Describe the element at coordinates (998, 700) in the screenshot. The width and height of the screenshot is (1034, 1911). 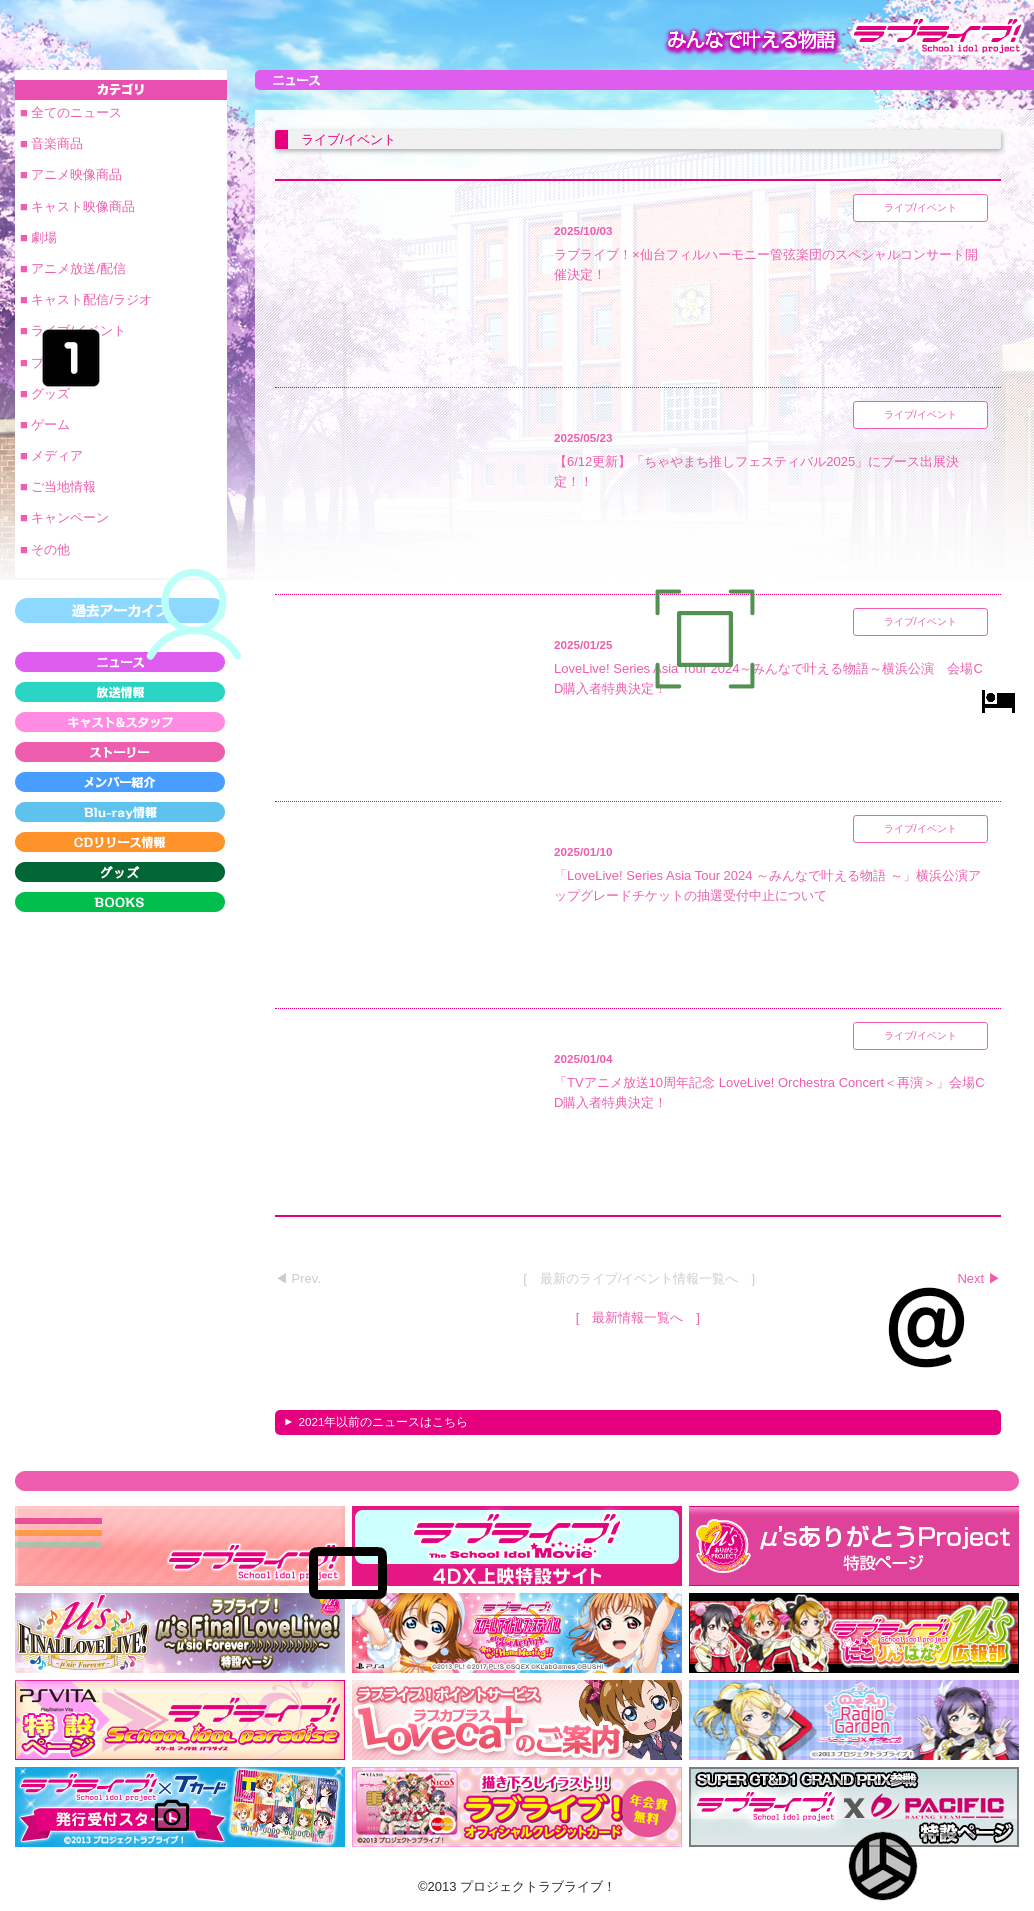
I see `find nearby hotels or accommodations` at that location.